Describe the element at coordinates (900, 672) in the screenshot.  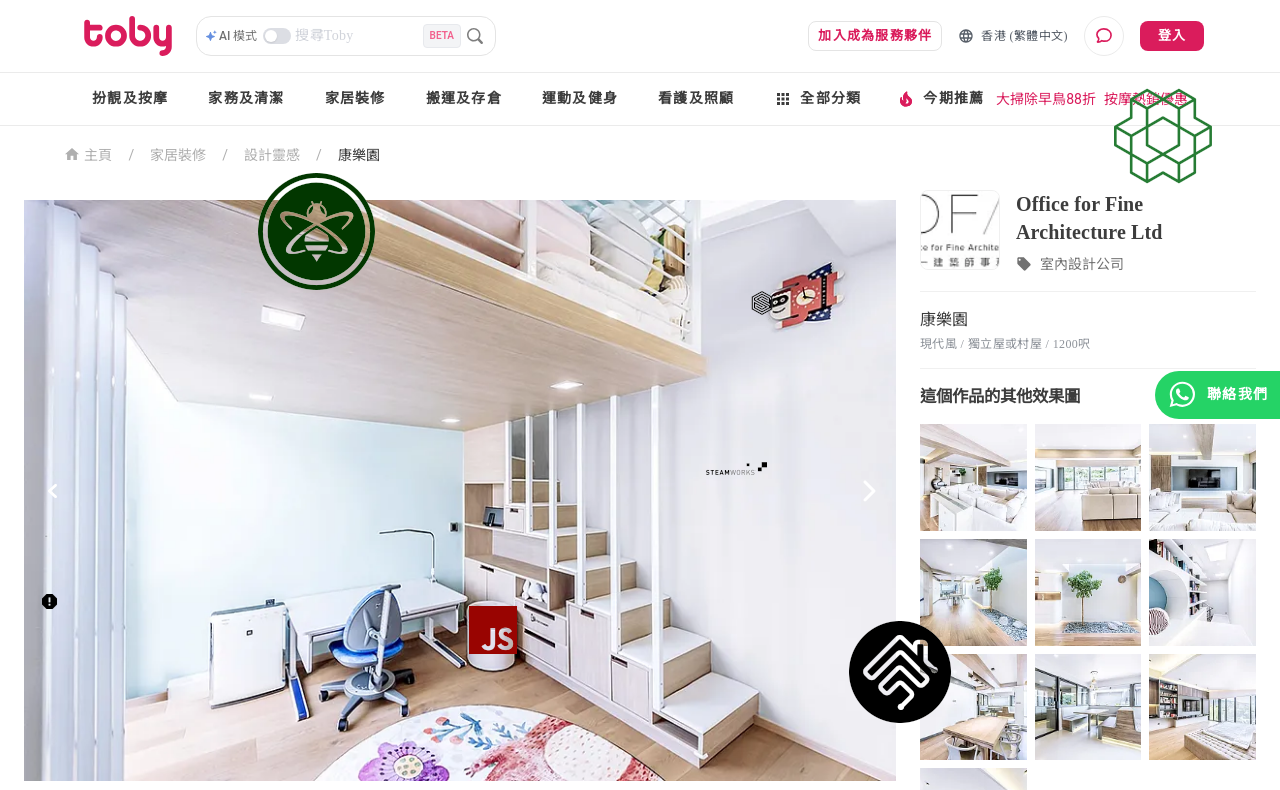
I see `open homebridge app settings` at that location.